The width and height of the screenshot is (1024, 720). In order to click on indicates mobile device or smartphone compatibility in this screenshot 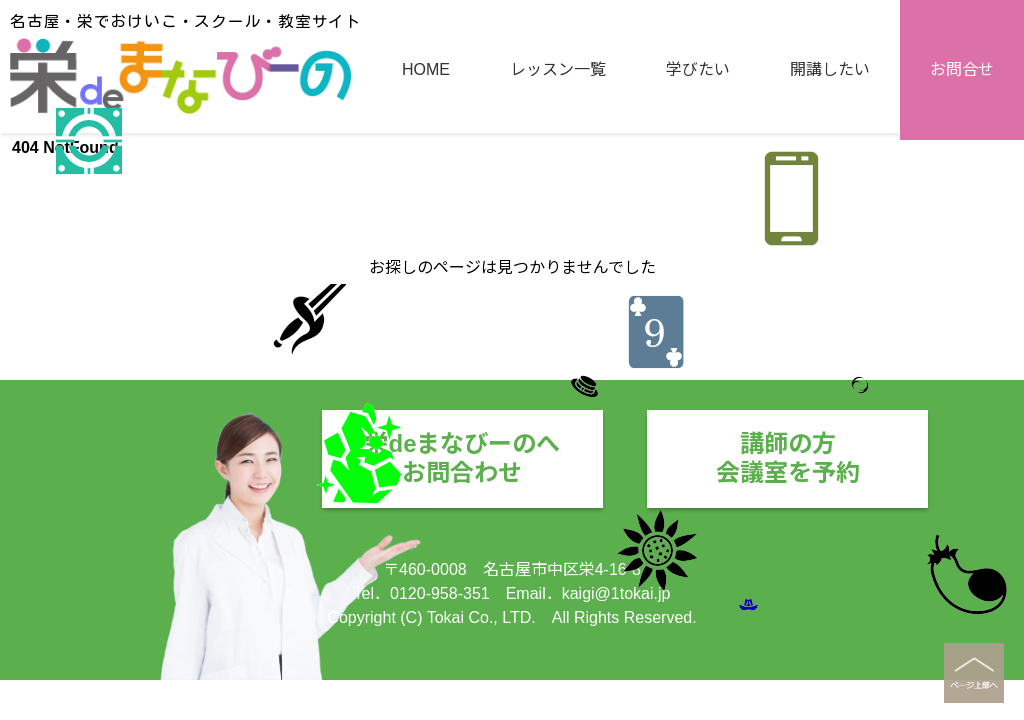, I will do `click(791, 198)`.